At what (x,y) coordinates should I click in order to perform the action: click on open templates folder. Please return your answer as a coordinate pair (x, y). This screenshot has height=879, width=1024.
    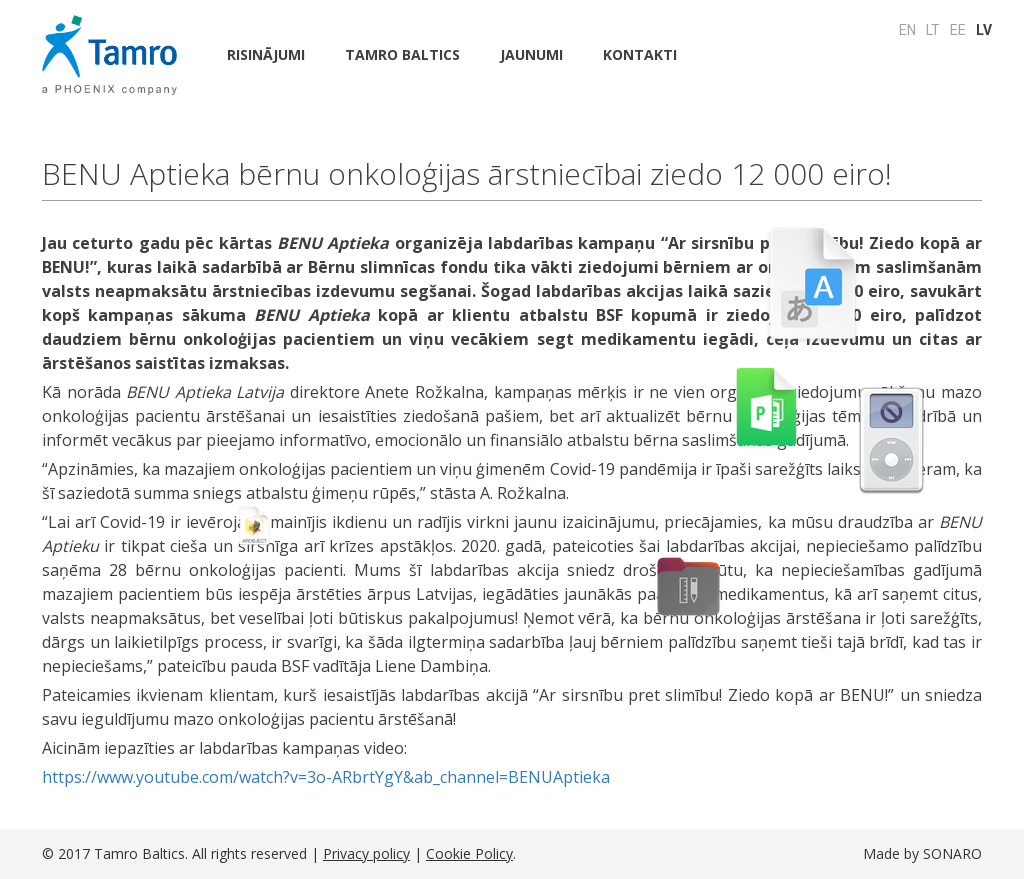
    Looking at the image, I should click on (688, 586).